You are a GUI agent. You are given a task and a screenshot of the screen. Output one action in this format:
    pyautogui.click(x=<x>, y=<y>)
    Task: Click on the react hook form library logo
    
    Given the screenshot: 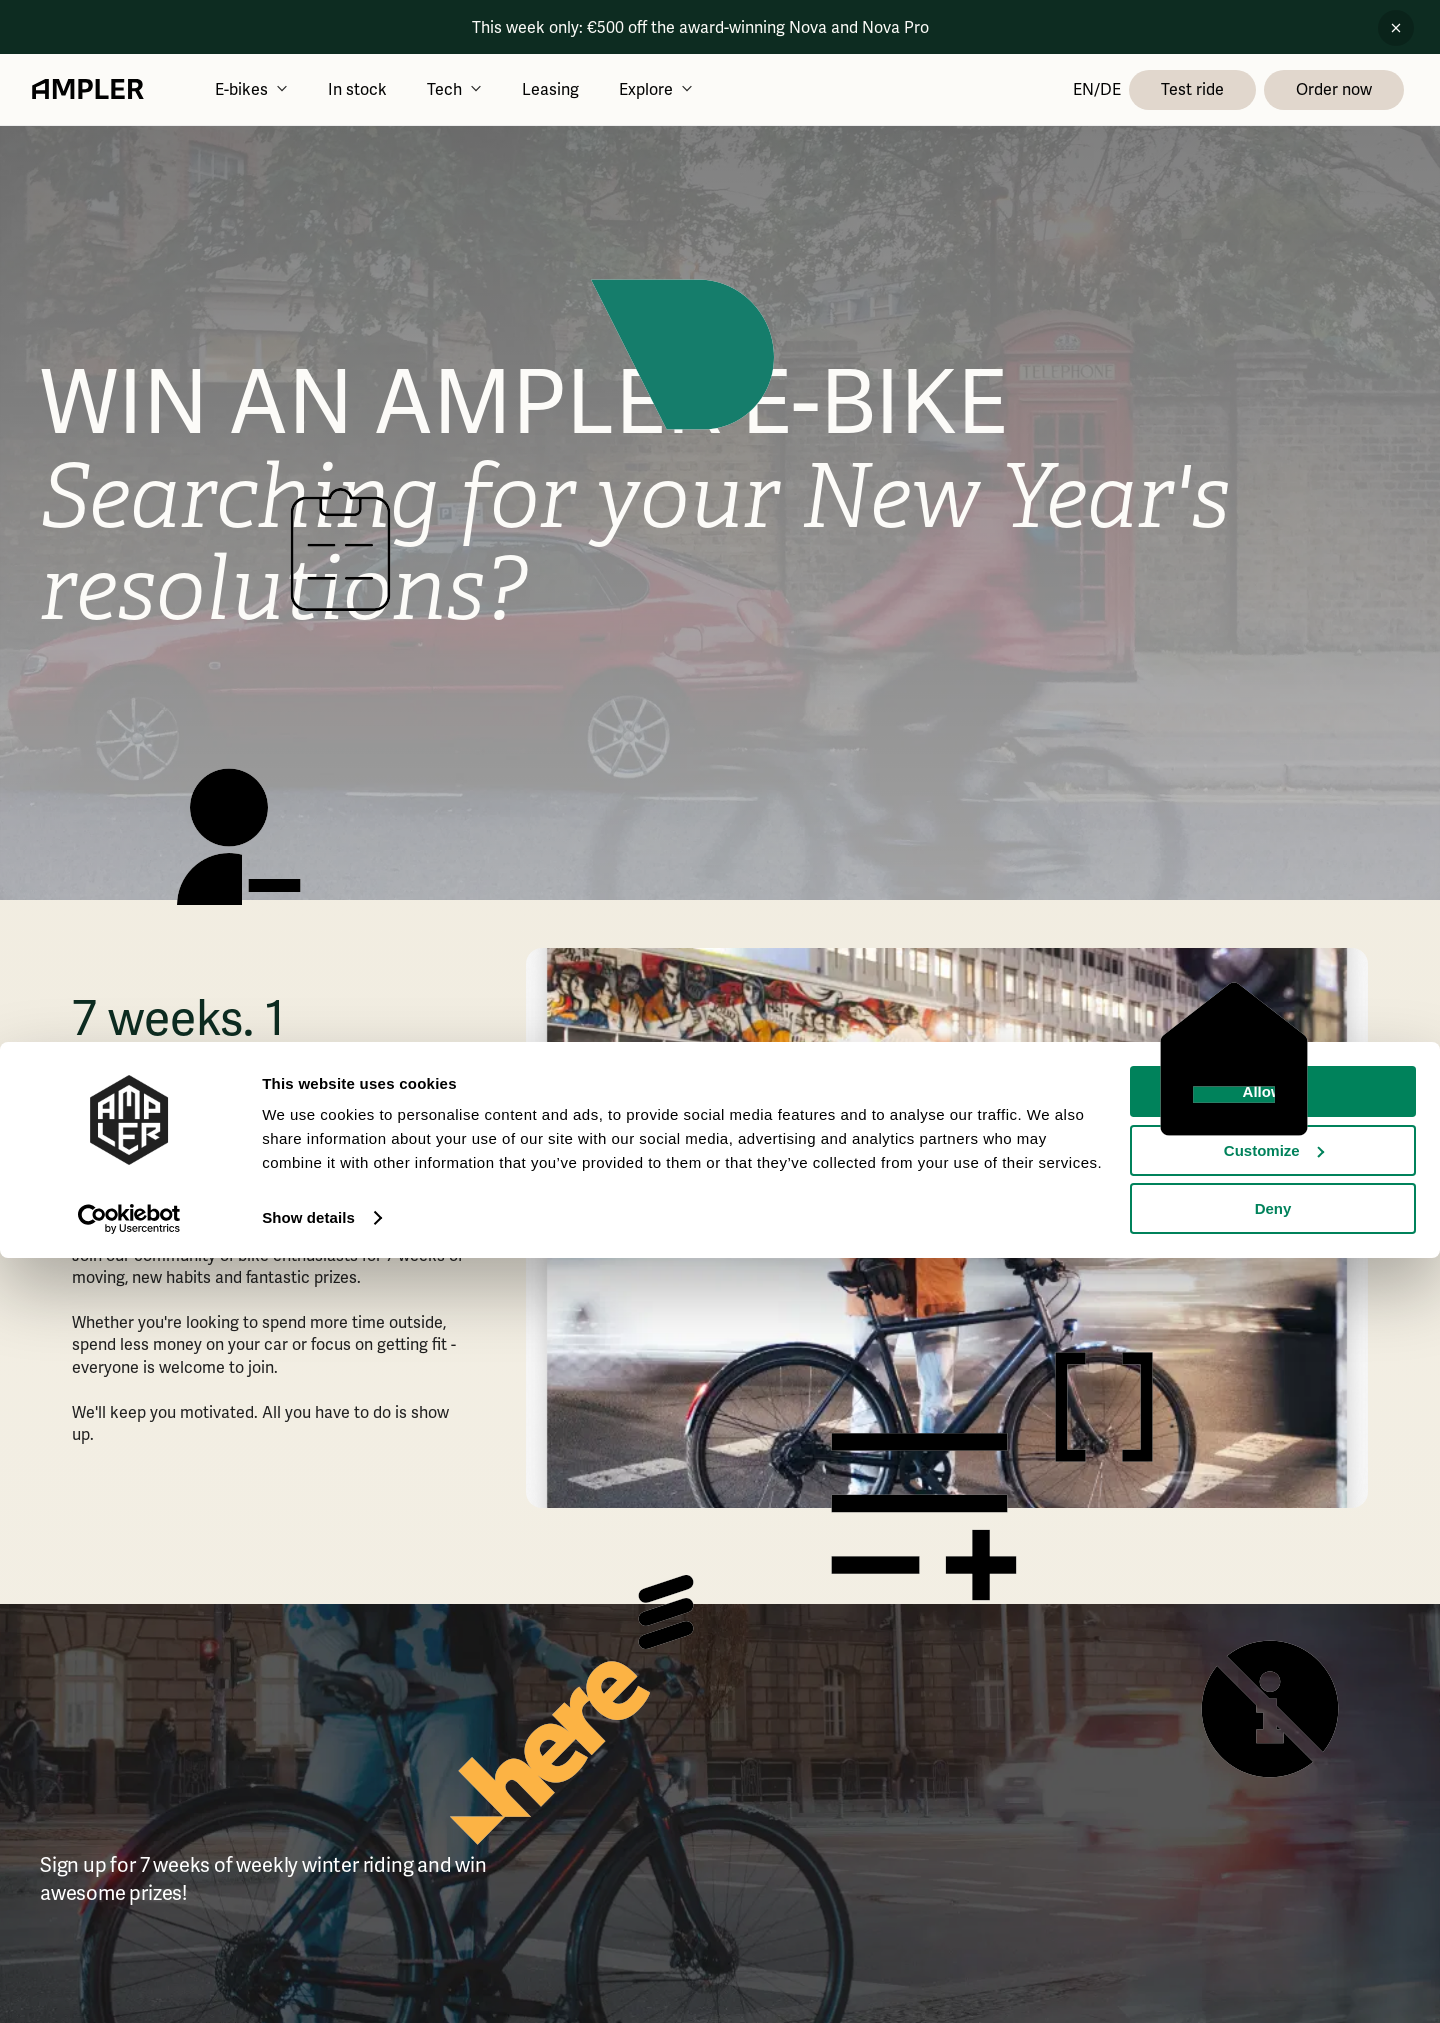 What is the action you would take?
    pyautogui.click(x=340, y=549)
    